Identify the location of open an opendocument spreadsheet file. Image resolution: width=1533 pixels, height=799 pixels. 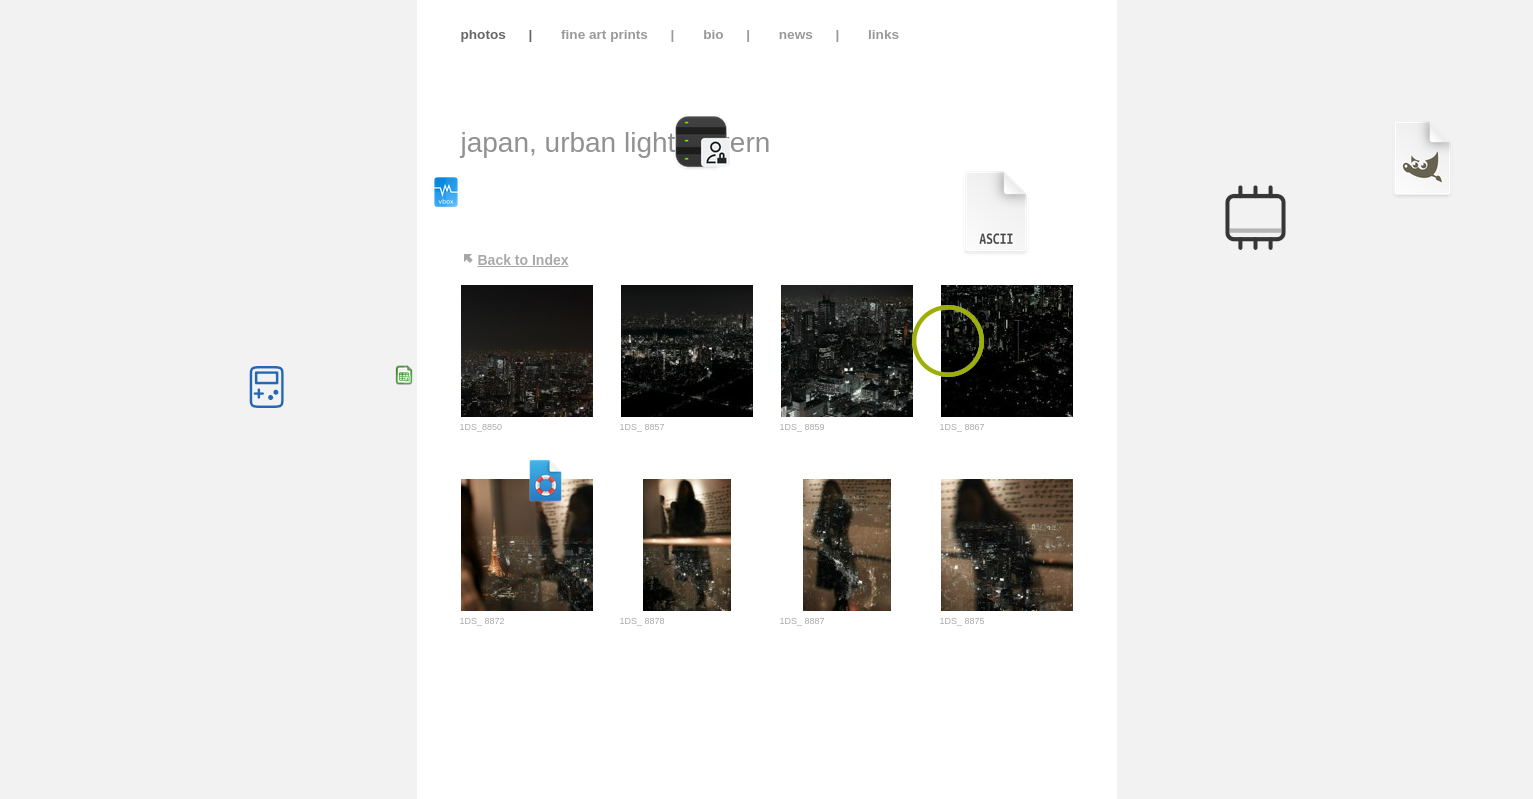
(404, 375).